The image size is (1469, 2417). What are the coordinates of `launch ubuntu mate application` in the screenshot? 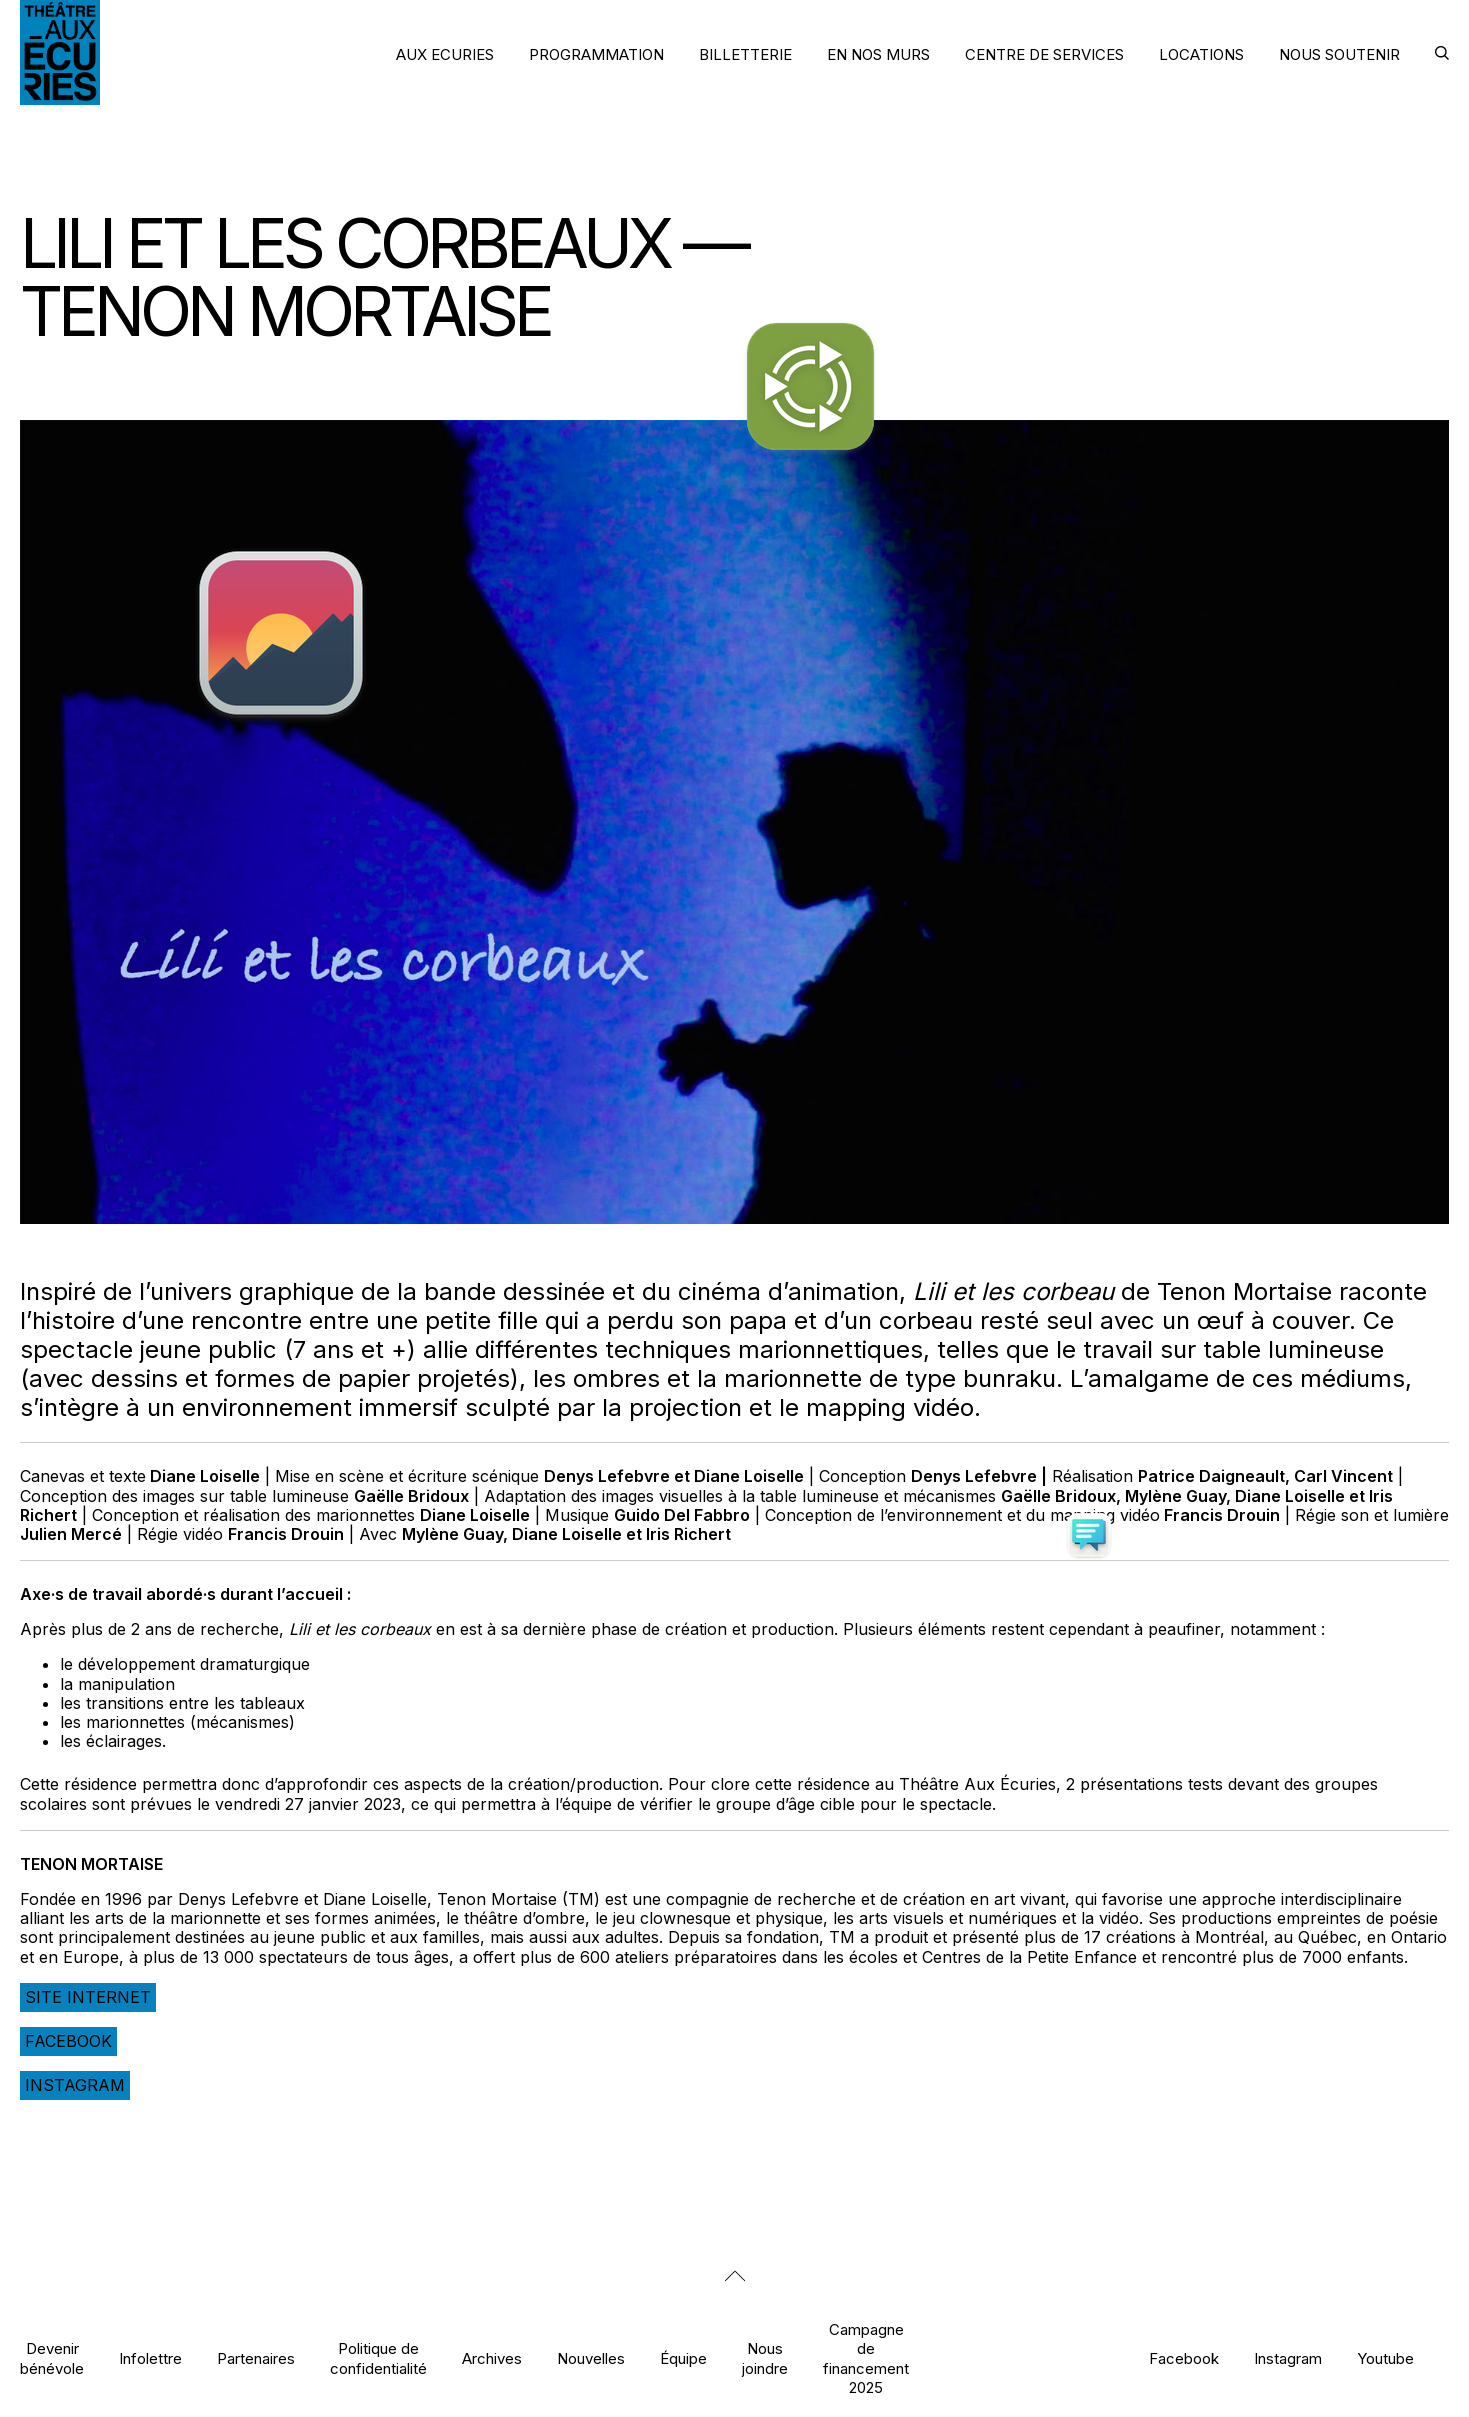 It's located at (810, 386).